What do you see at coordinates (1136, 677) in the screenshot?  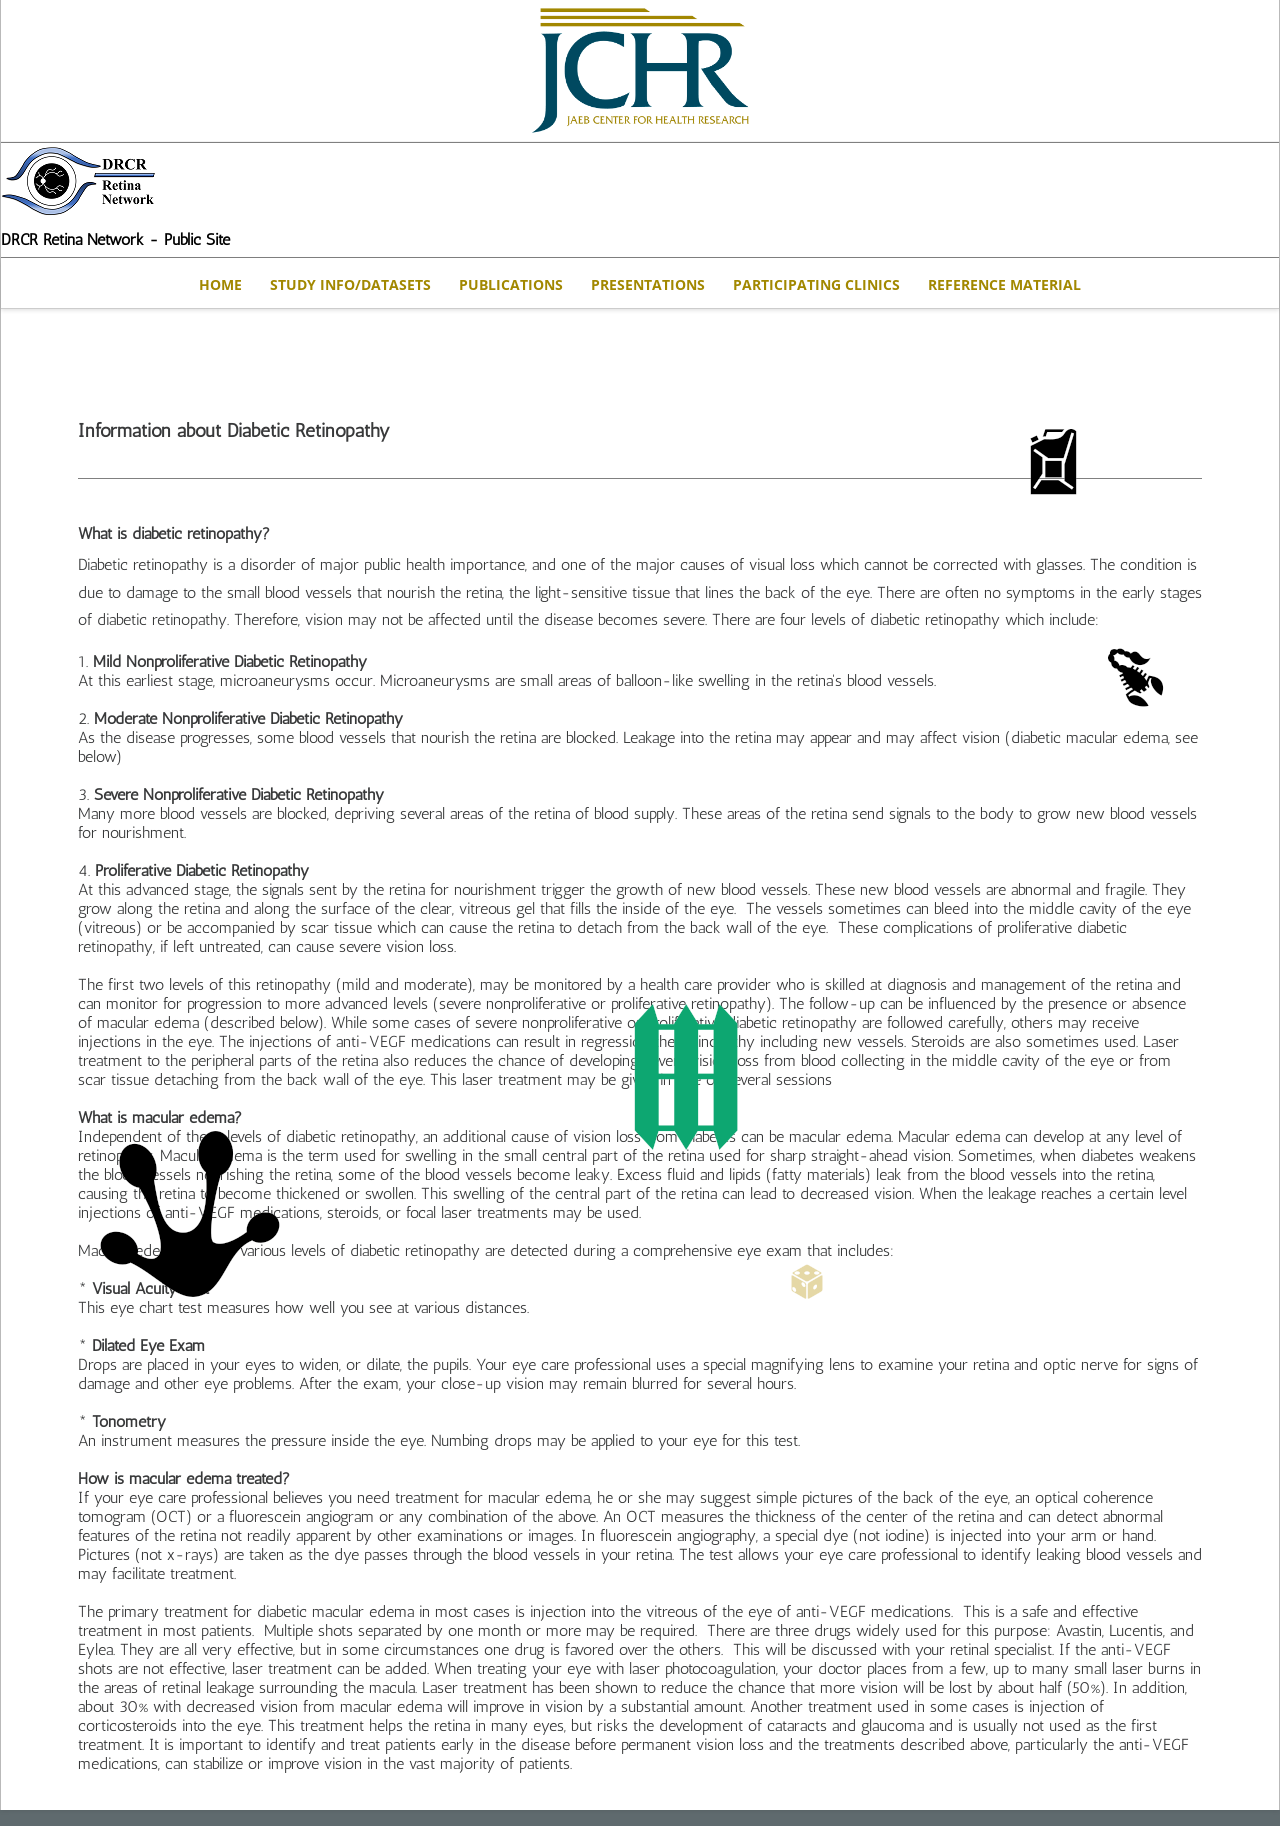 I see `scorpion character or creature icon in a game` at bounding box center [1136, 677].